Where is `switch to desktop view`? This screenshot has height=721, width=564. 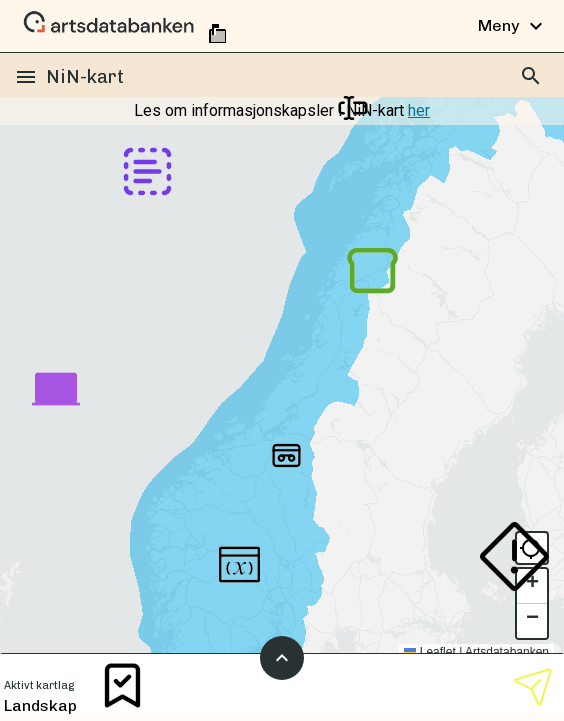
switch to desktop view is located at coordinates (56, 389).